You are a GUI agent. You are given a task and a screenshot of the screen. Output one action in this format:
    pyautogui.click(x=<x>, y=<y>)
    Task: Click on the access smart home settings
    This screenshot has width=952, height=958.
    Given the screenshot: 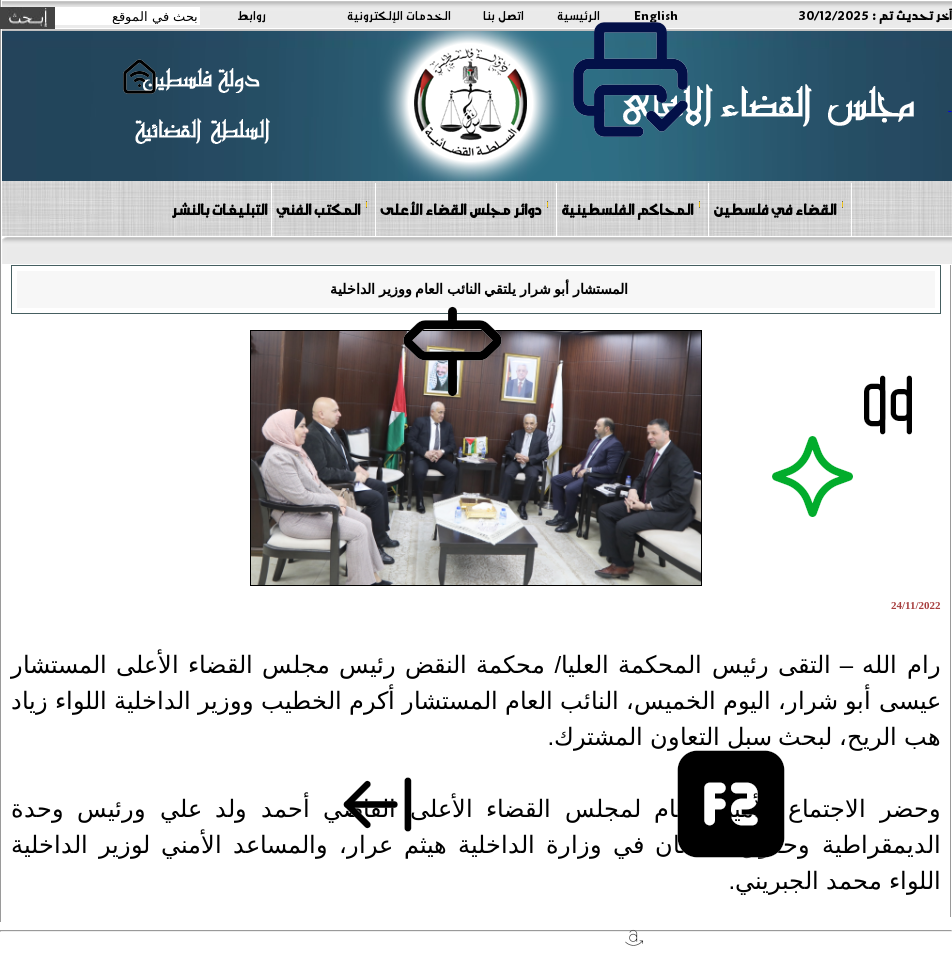 What is the action you would take?
    pyautogui.click(x=139, y=77)
    